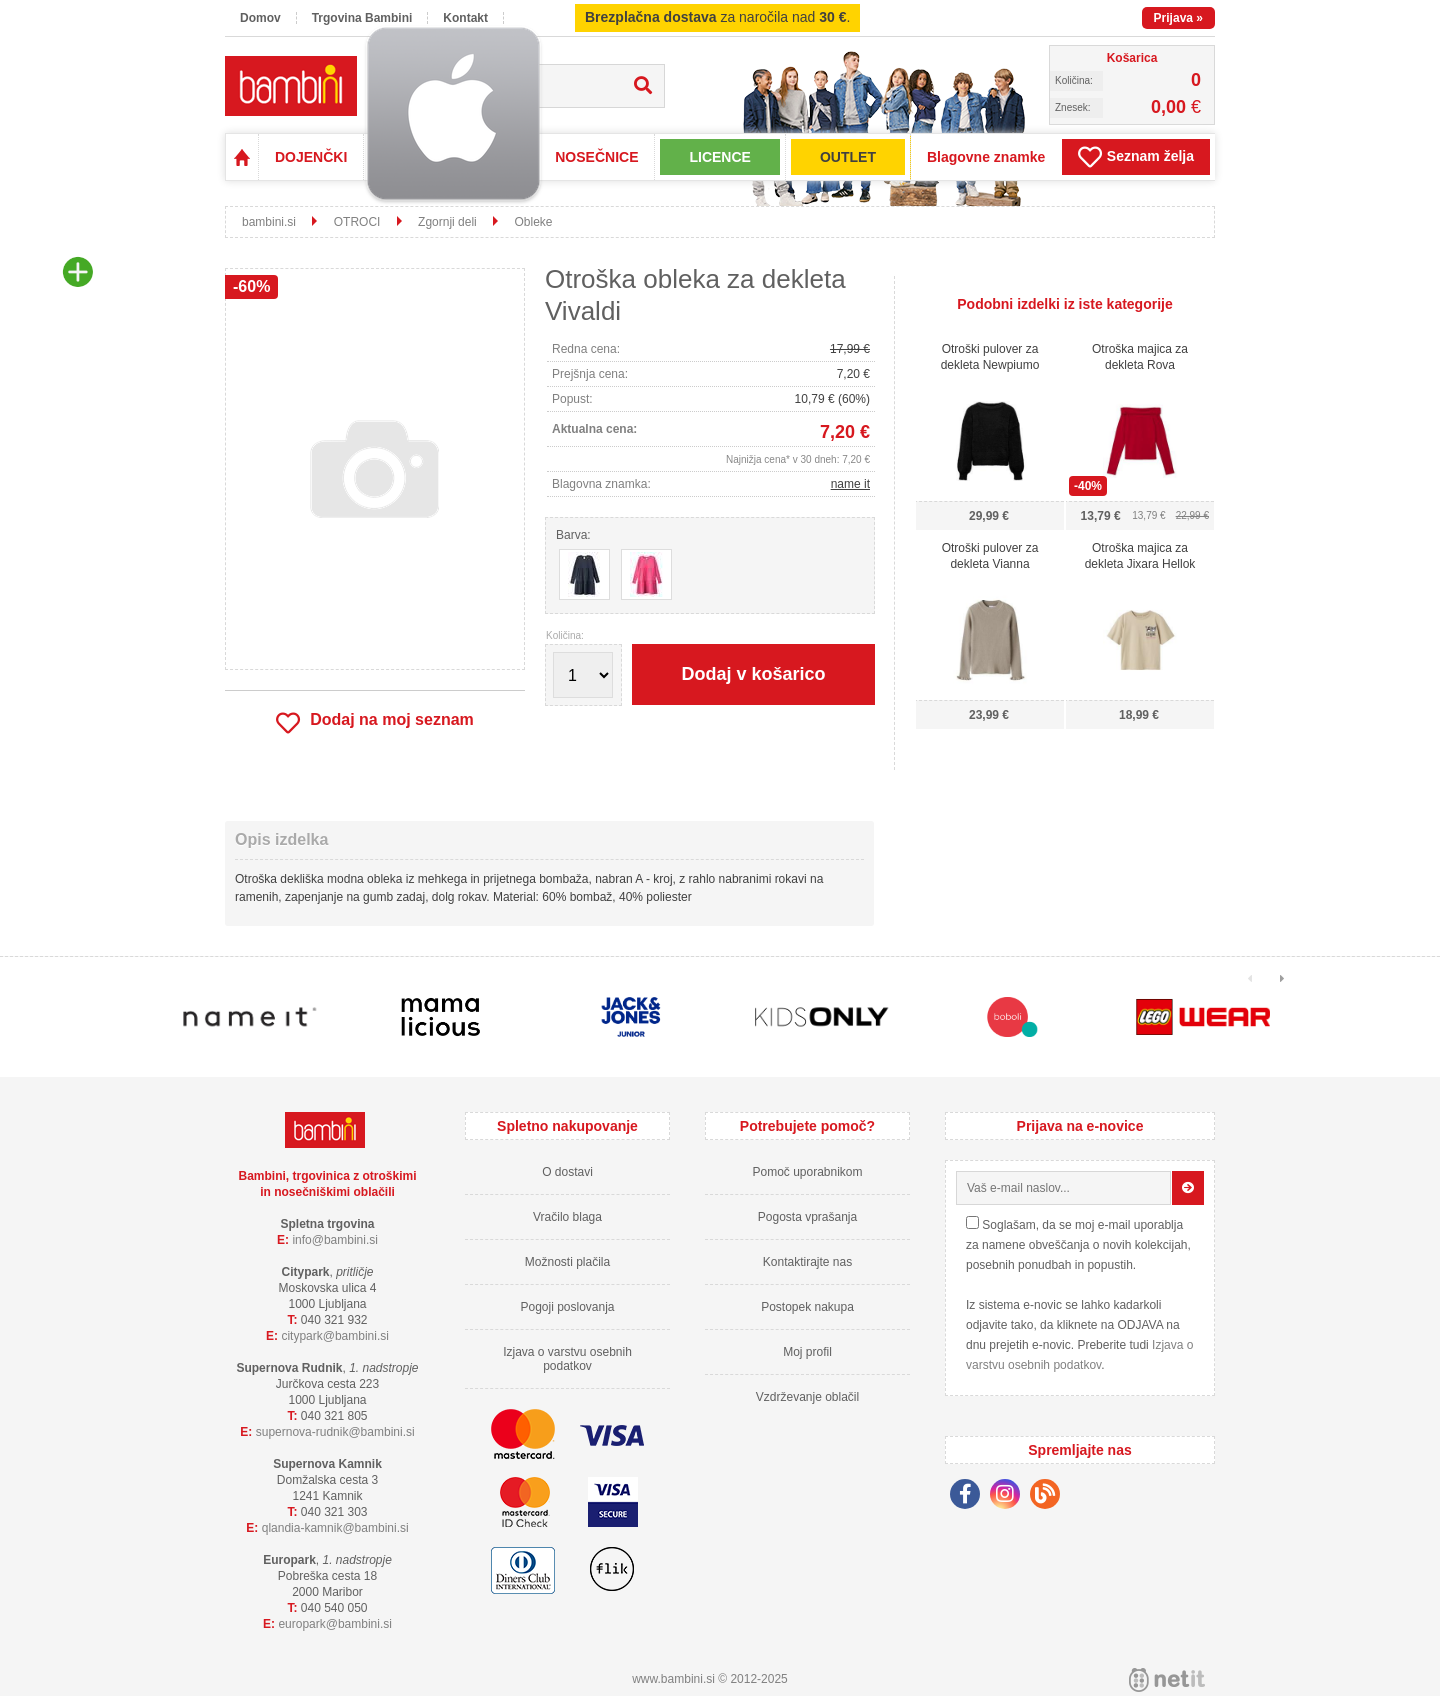  What do you see at coordinates (453, 113) in the screenshot?
I see `access Apple ID account settings` at bounding box center [453, 113].